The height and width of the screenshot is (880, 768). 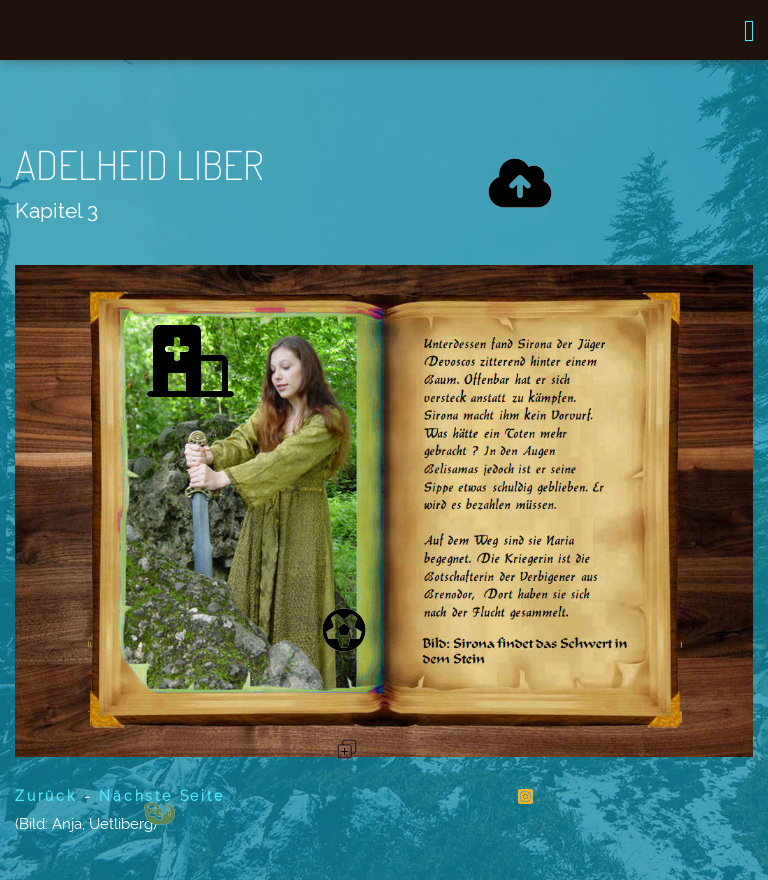 What do you see at coordinates (520, 183) in the screenshot?
I see `upload file to cloud storage` at bounding box center [520, 183].